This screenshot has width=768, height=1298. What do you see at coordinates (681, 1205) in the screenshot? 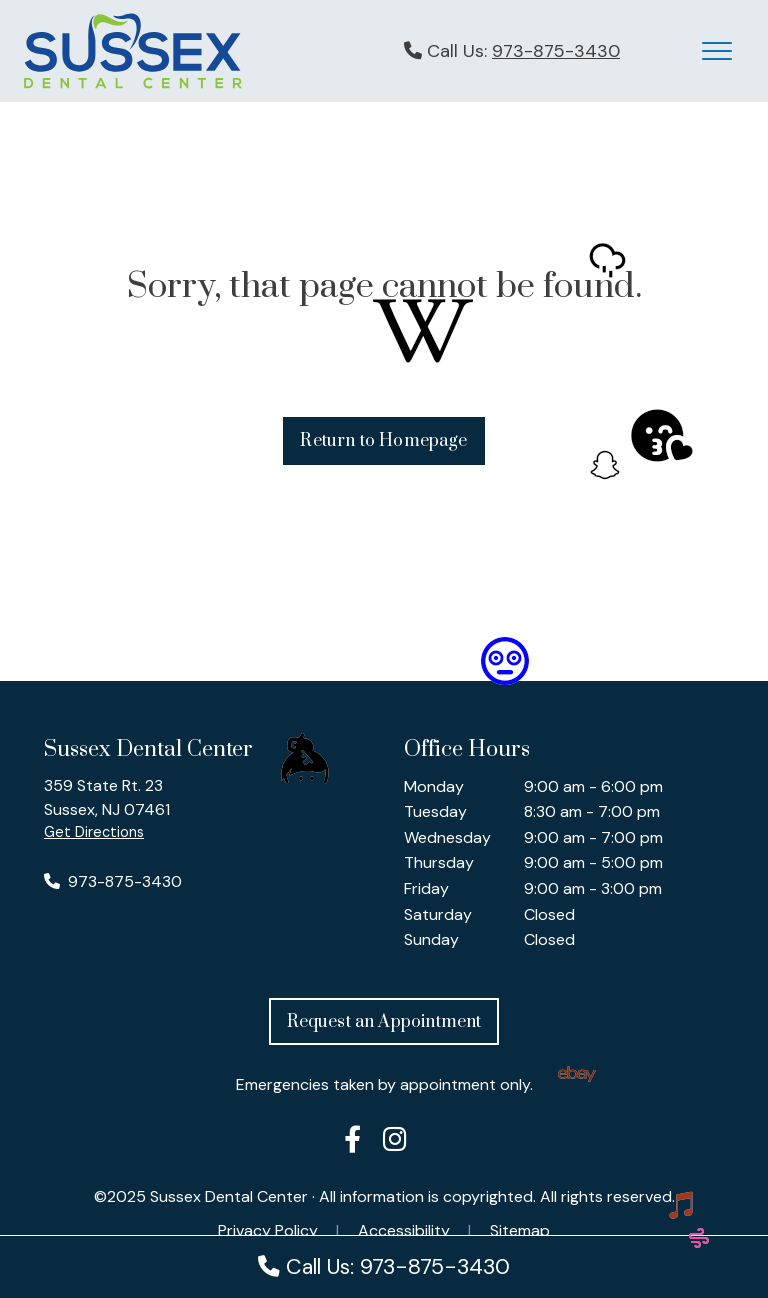
I see `open itunes music library` at bounding box center [681, 1205].